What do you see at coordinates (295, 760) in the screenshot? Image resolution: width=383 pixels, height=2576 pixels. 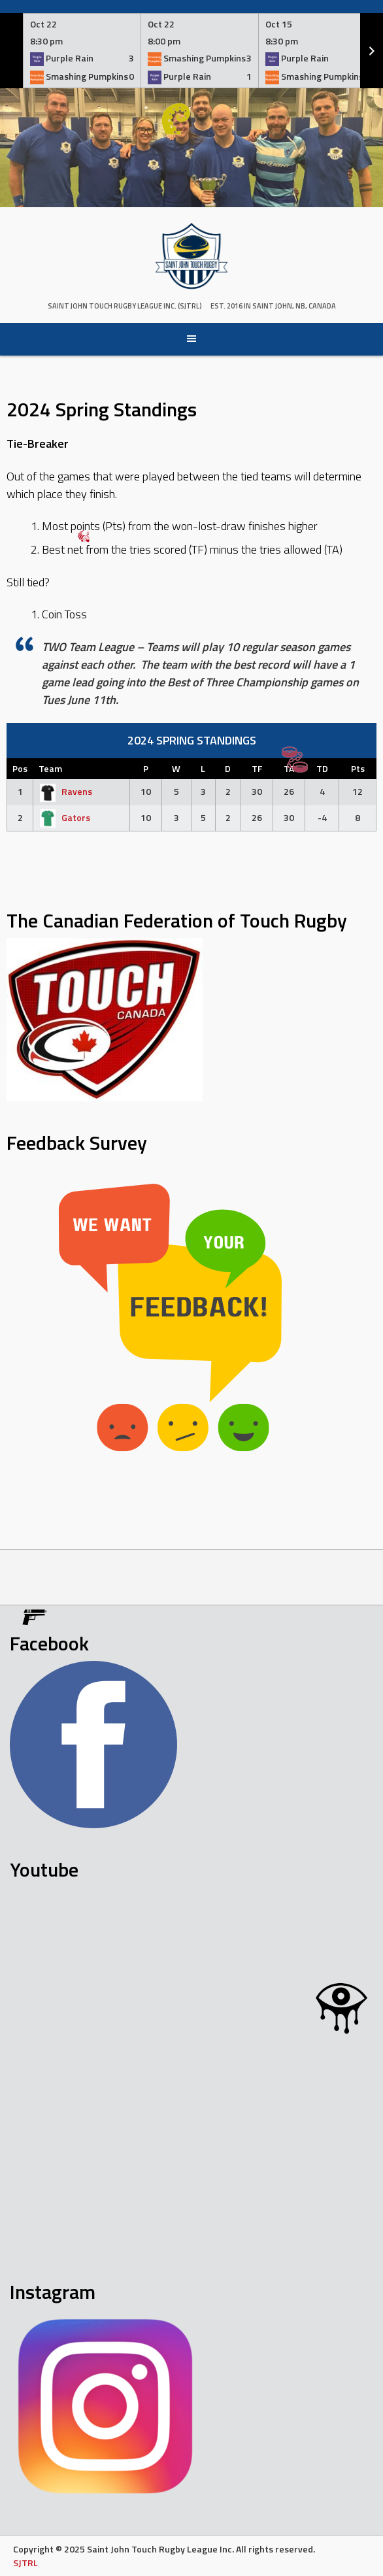 I see `indicates a prisoner or captive character status` at bounding box center [295, 760].